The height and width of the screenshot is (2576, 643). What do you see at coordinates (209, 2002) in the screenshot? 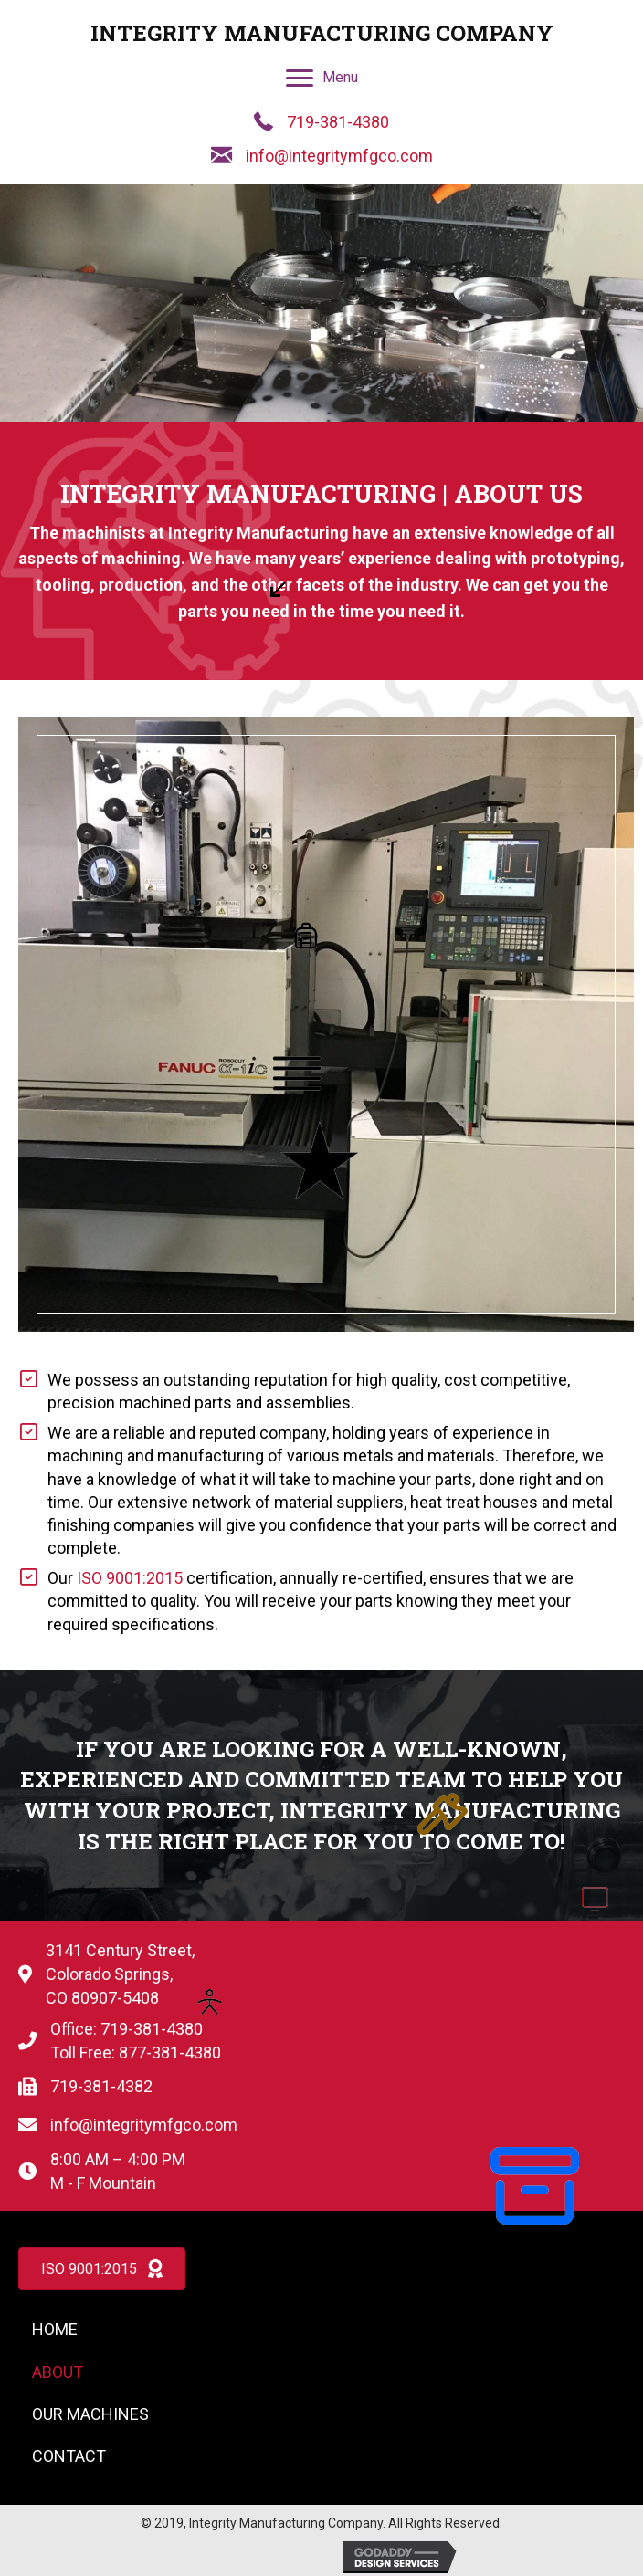
I see `view user profile` at bounding box center [209, 2002].